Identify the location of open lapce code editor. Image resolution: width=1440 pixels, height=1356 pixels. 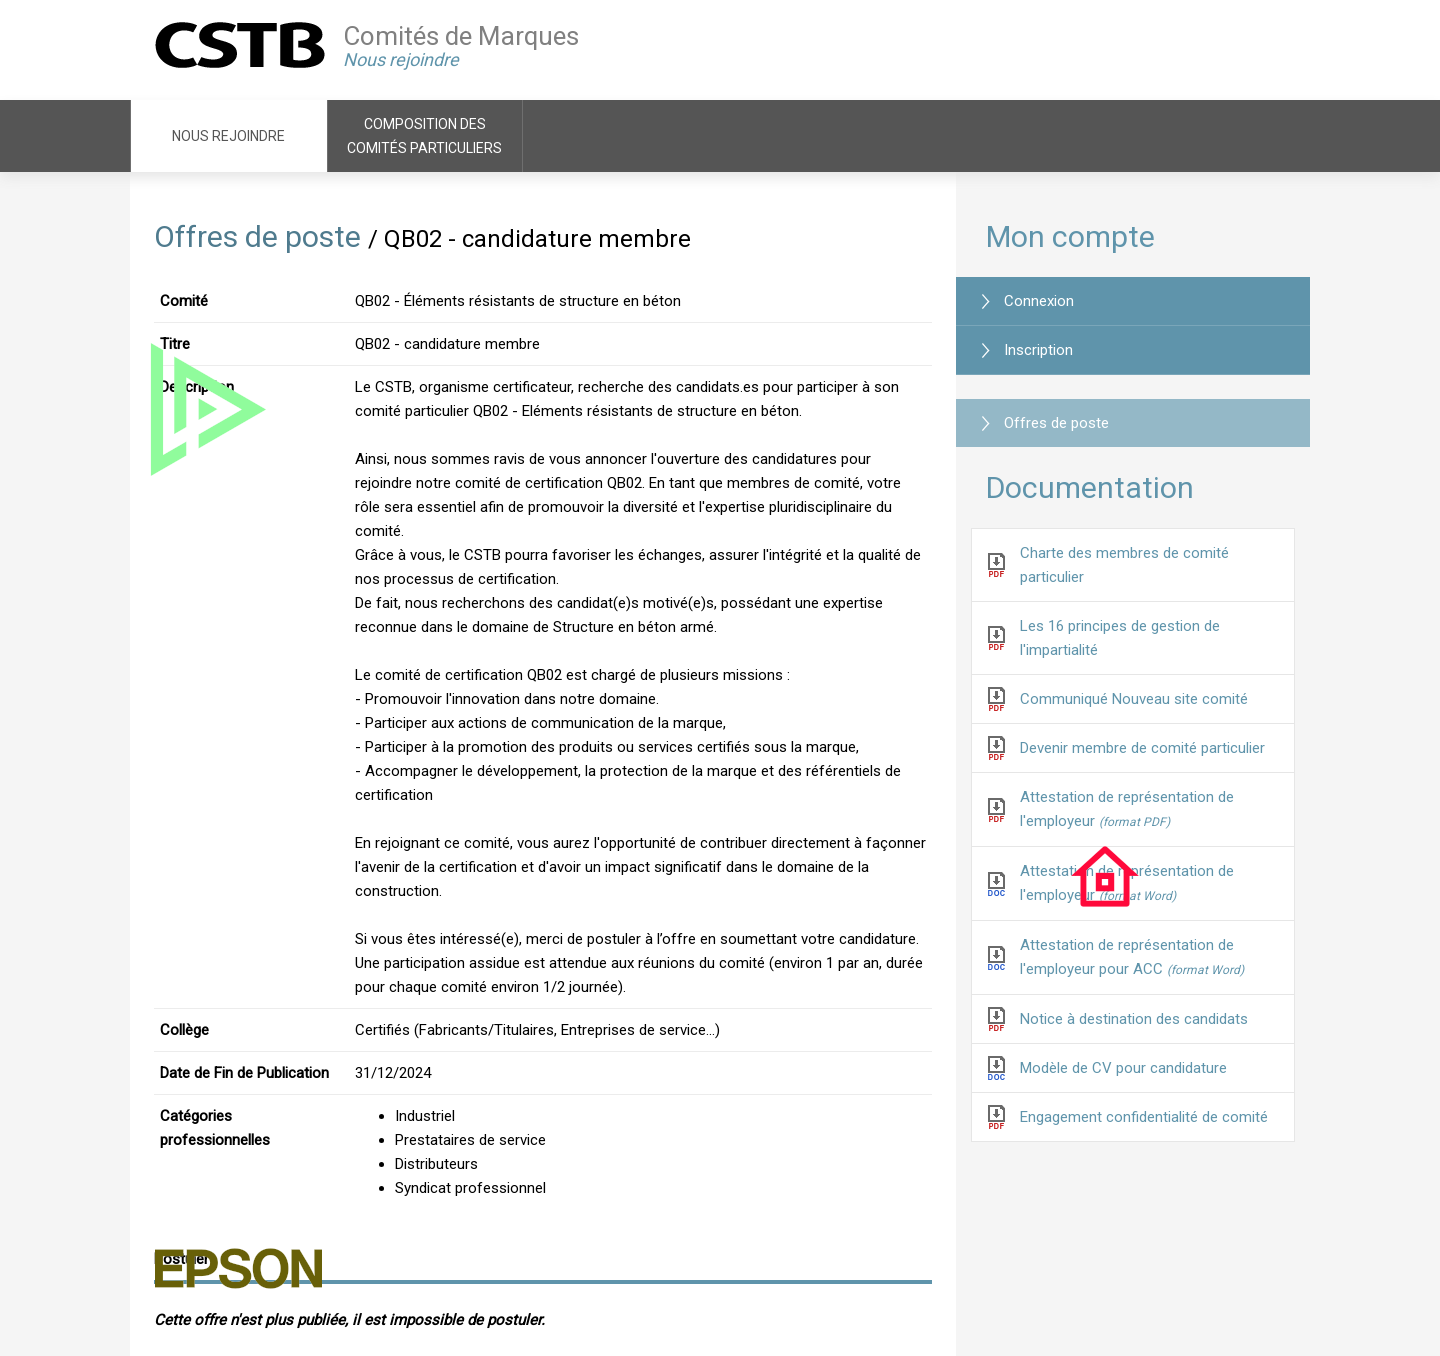
(208, 409).